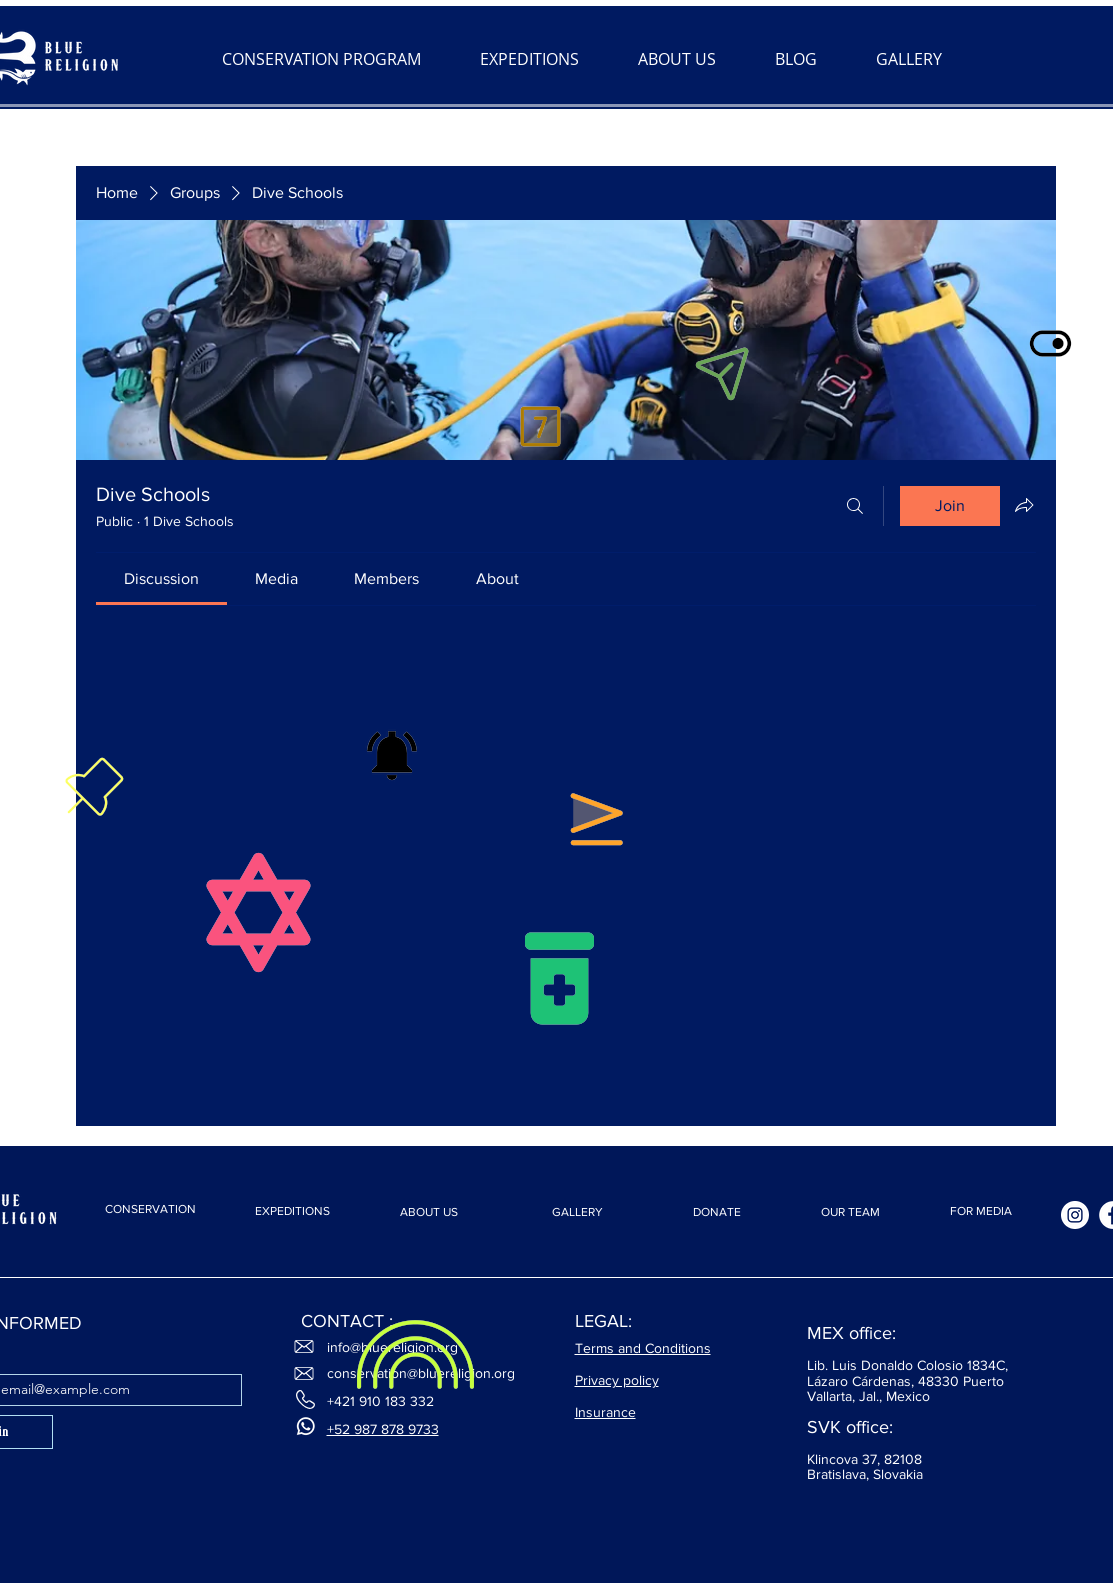  Describe the element at coordinates (724, 372) in the screenshot. I see `send a message` at that location.